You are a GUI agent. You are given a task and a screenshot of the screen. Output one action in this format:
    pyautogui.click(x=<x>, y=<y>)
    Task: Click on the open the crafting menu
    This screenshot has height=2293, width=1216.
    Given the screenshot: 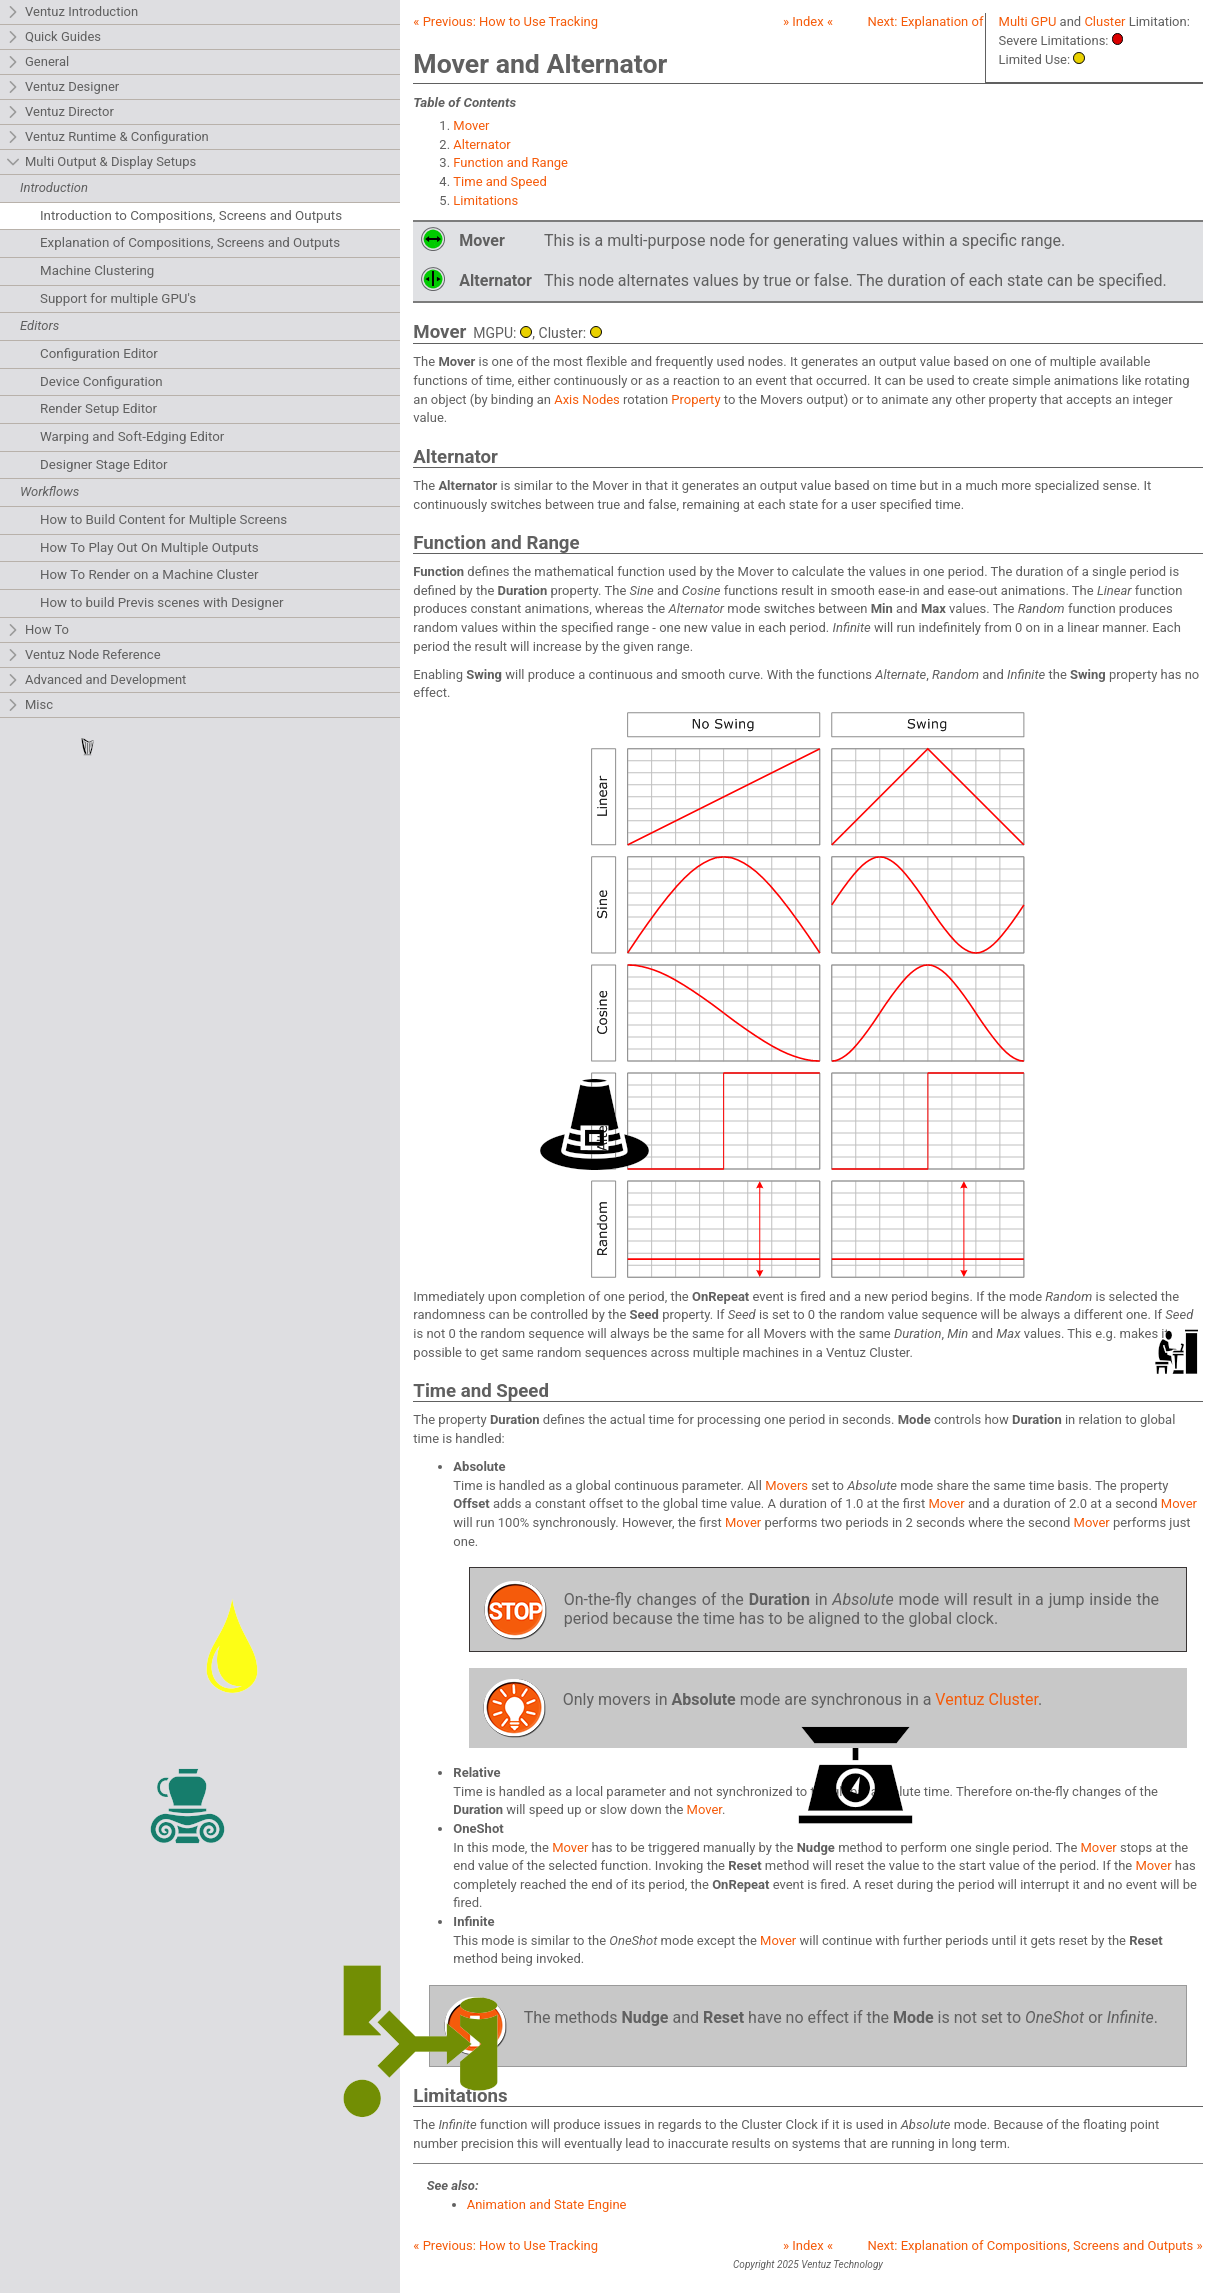 What is the action you would take?
    pyautogui.click(x=422, y=2044)
    